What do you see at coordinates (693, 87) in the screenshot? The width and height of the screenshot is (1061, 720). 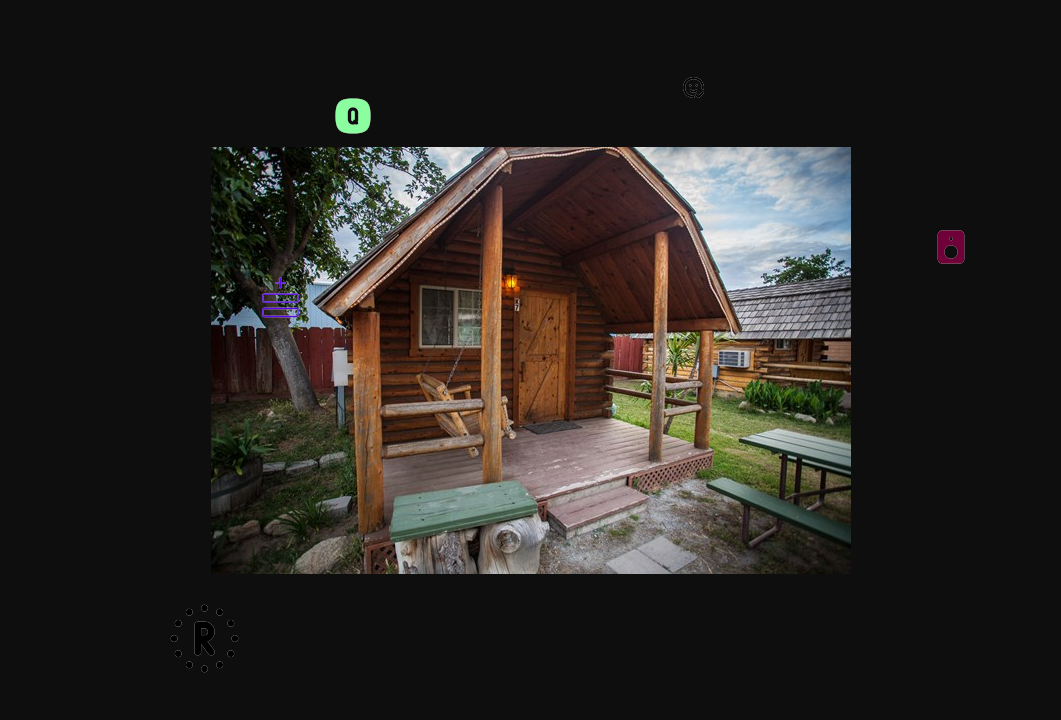 I see `confirm mood or emotional check-in` at bounding box center [693, 87].